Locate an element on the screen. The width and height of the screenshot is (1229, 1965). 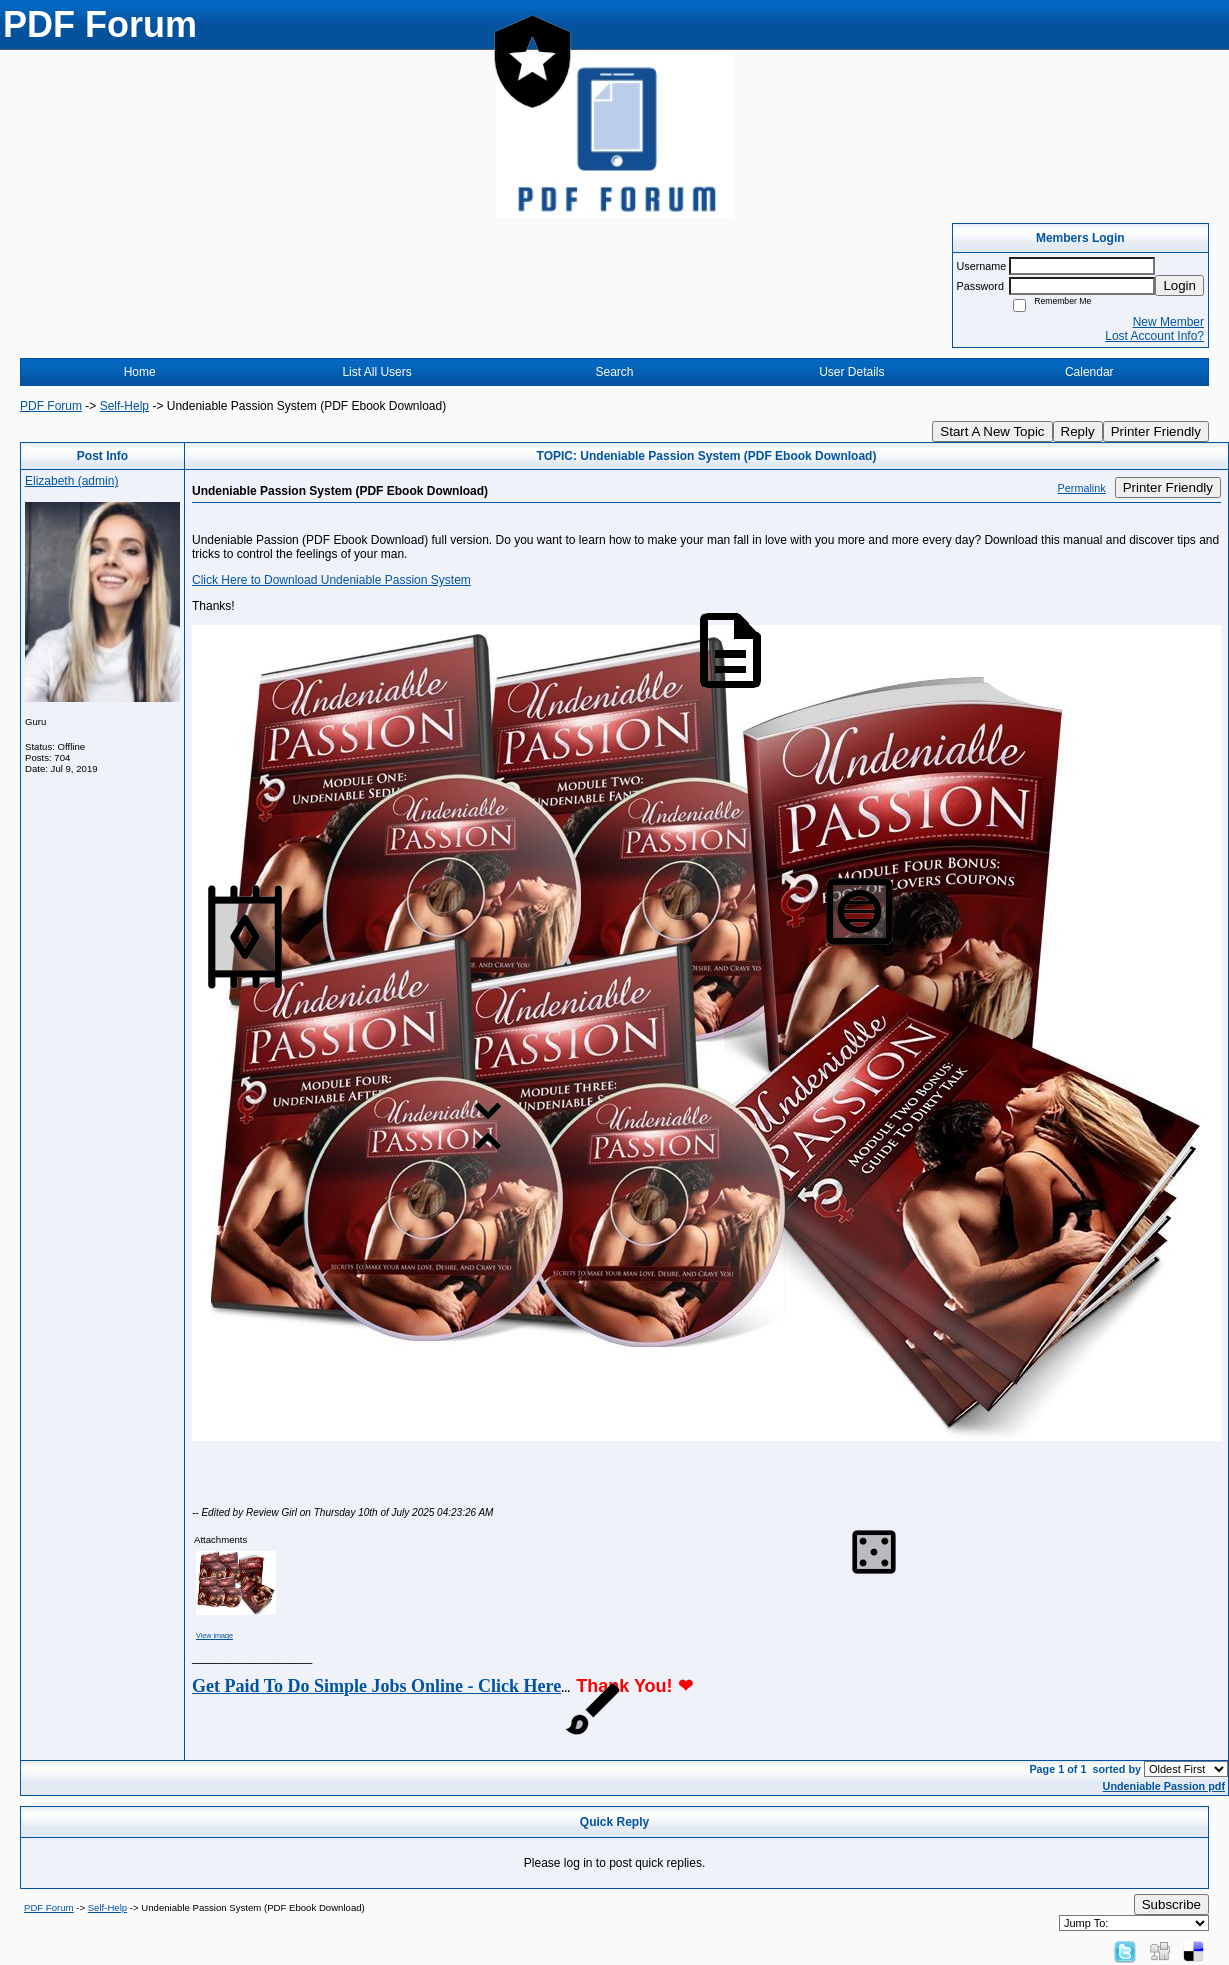
access heating, ventilation, and air conditioning controls is located at coordinates (859, 911).